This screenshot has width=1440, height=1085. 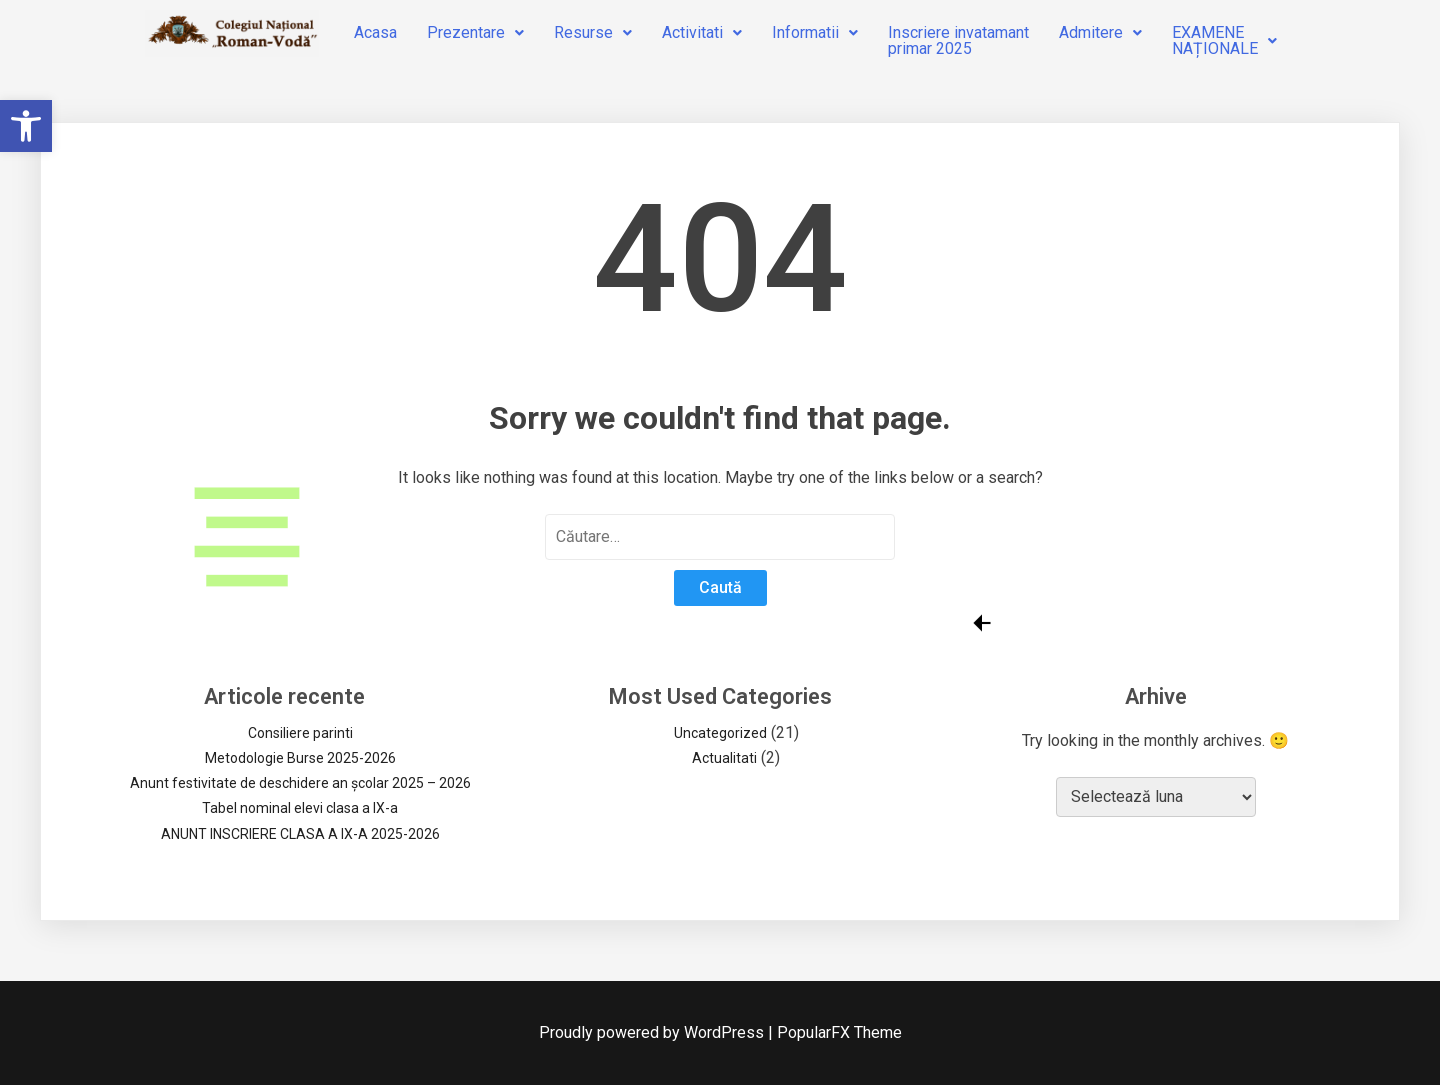 I want to click on center-align text or content, so click(x=247, y=534).